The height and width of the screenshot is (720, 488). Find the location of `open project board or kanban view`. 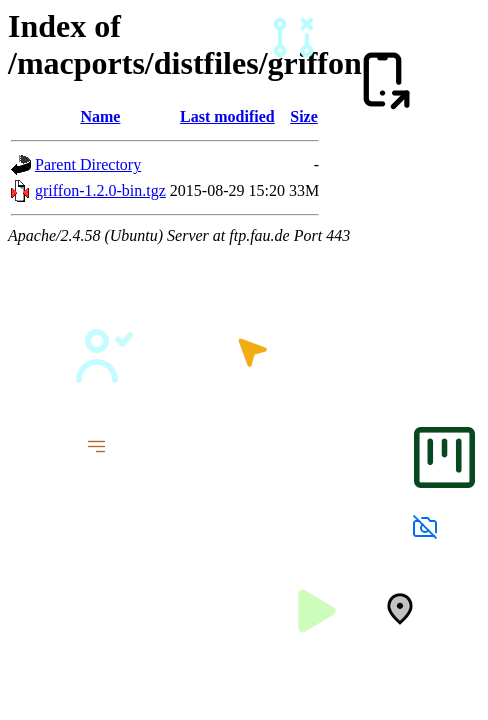

open project board or kanban view is located at coordinates (444, 457).